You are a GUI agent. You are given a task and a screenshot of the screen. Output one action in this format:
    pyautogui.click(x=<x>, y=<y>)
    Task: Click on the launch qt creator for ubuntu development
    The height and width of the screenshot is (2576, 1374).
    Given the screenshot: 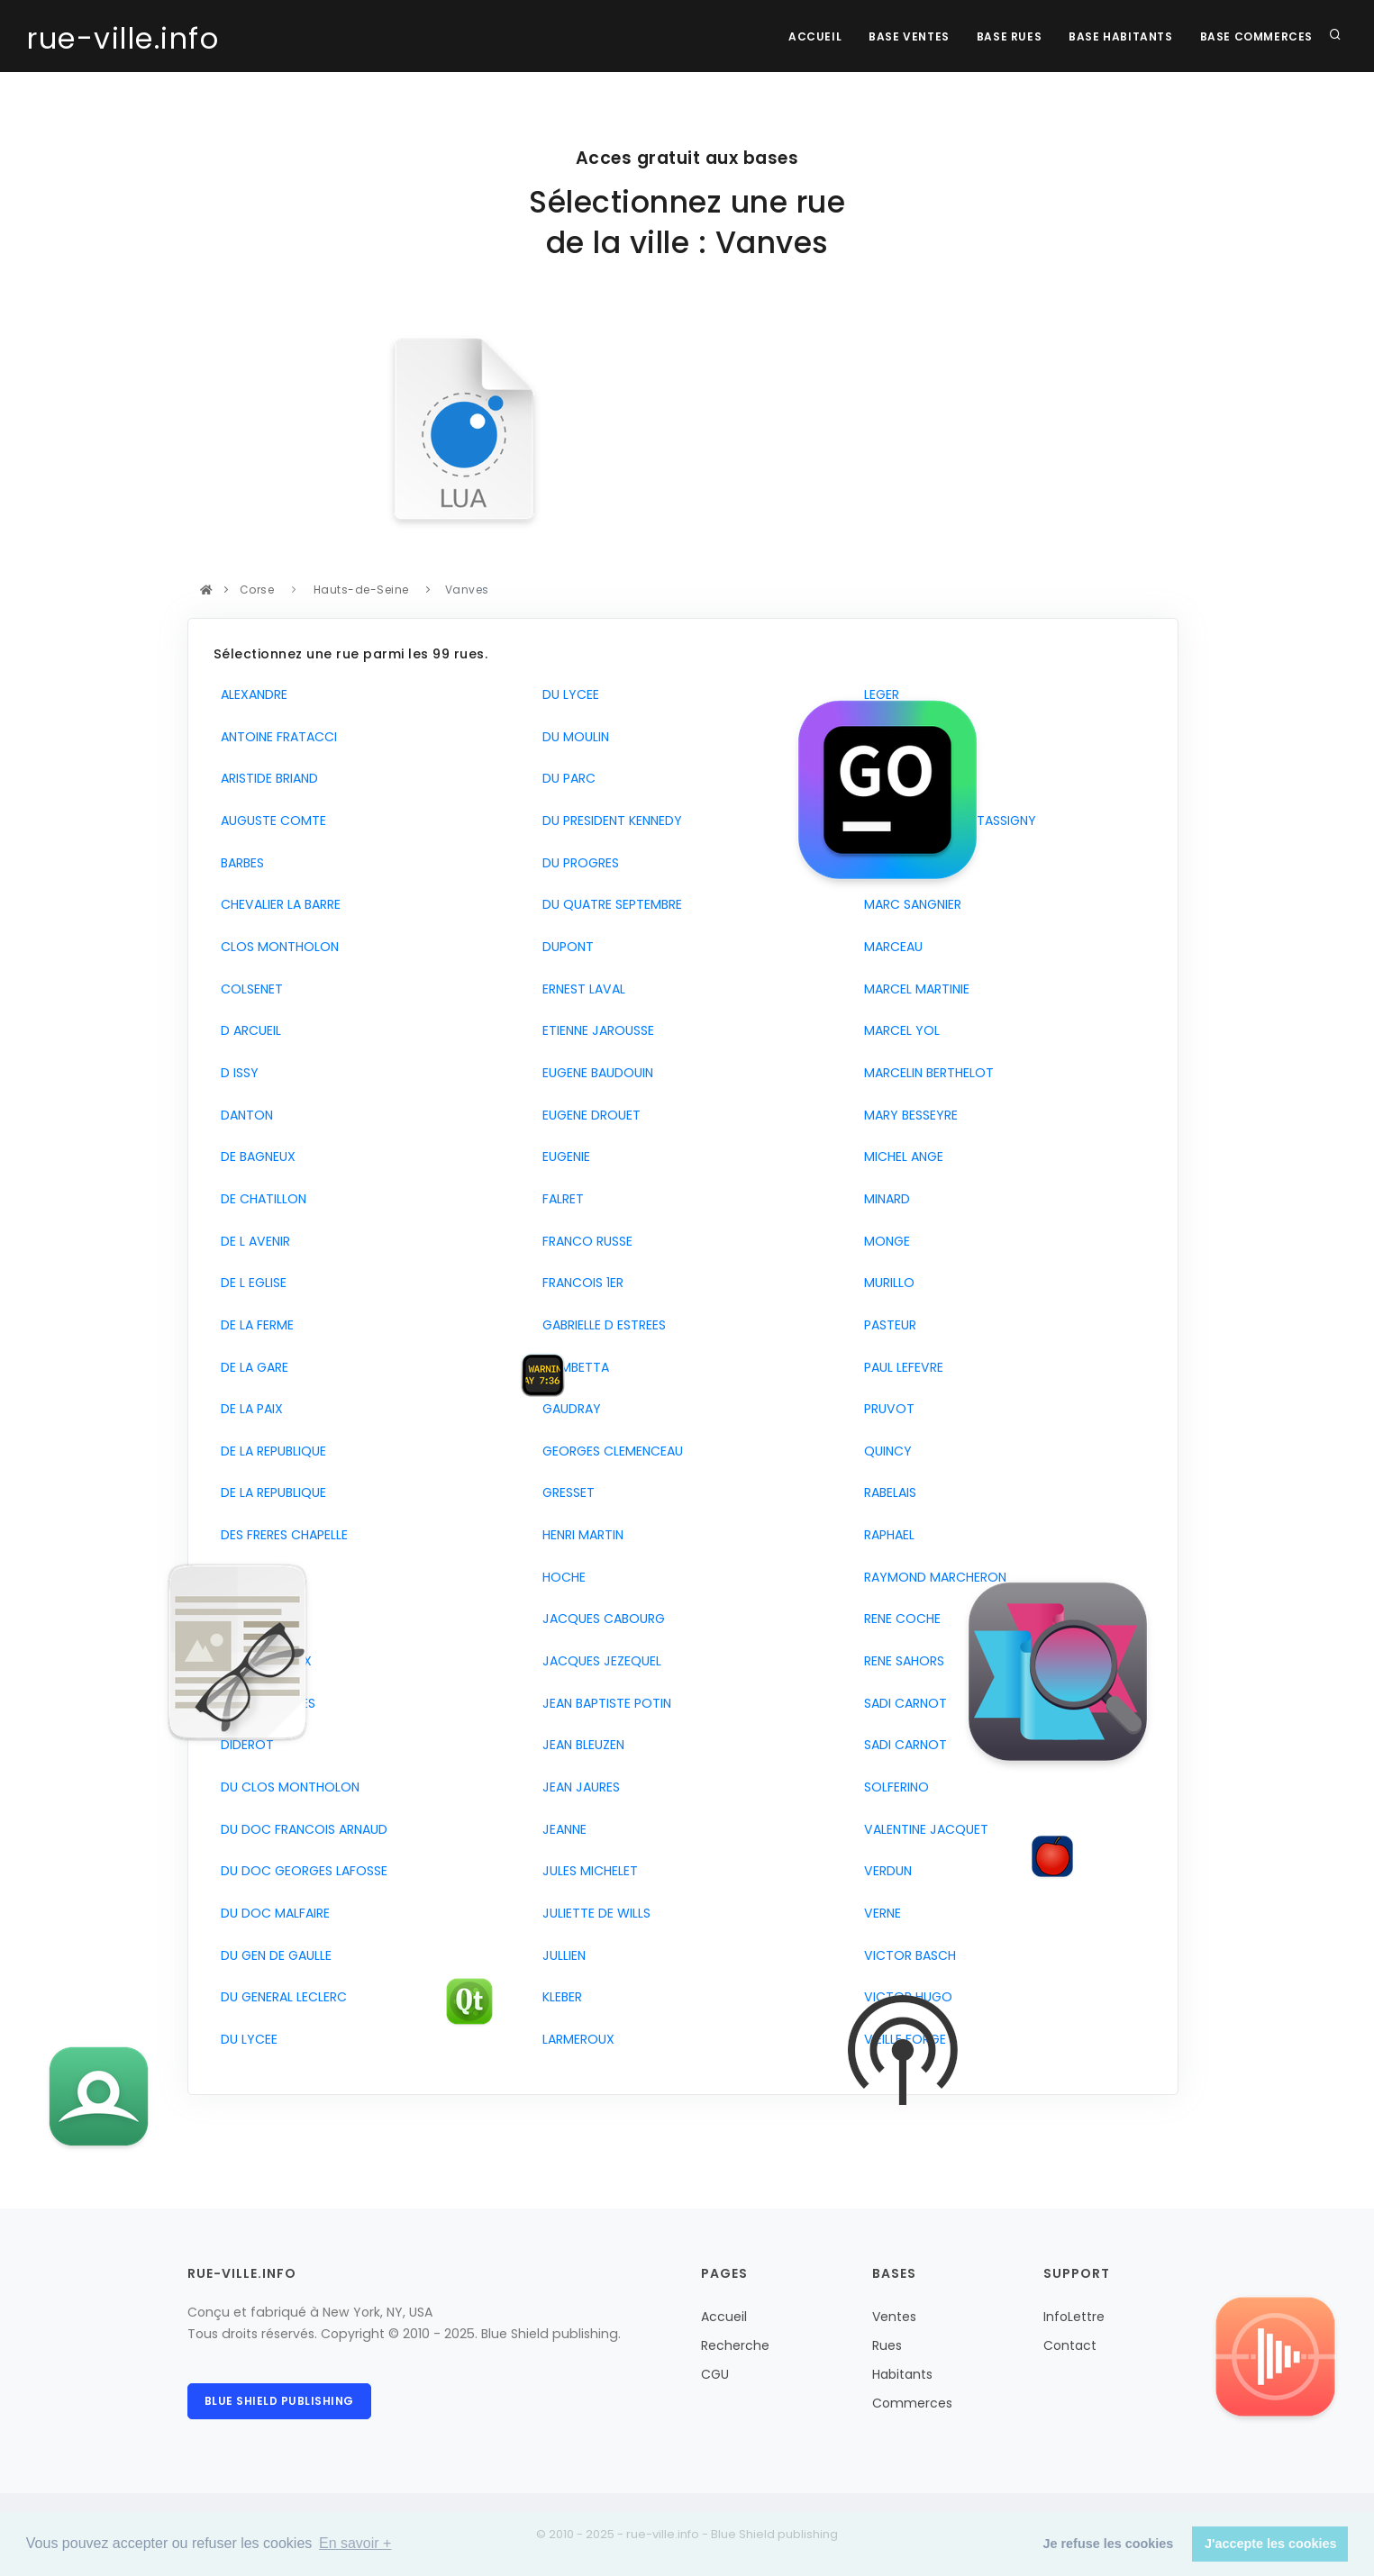 What is the action you would take?
    pyautogui.click(x=469, y=2001)
    